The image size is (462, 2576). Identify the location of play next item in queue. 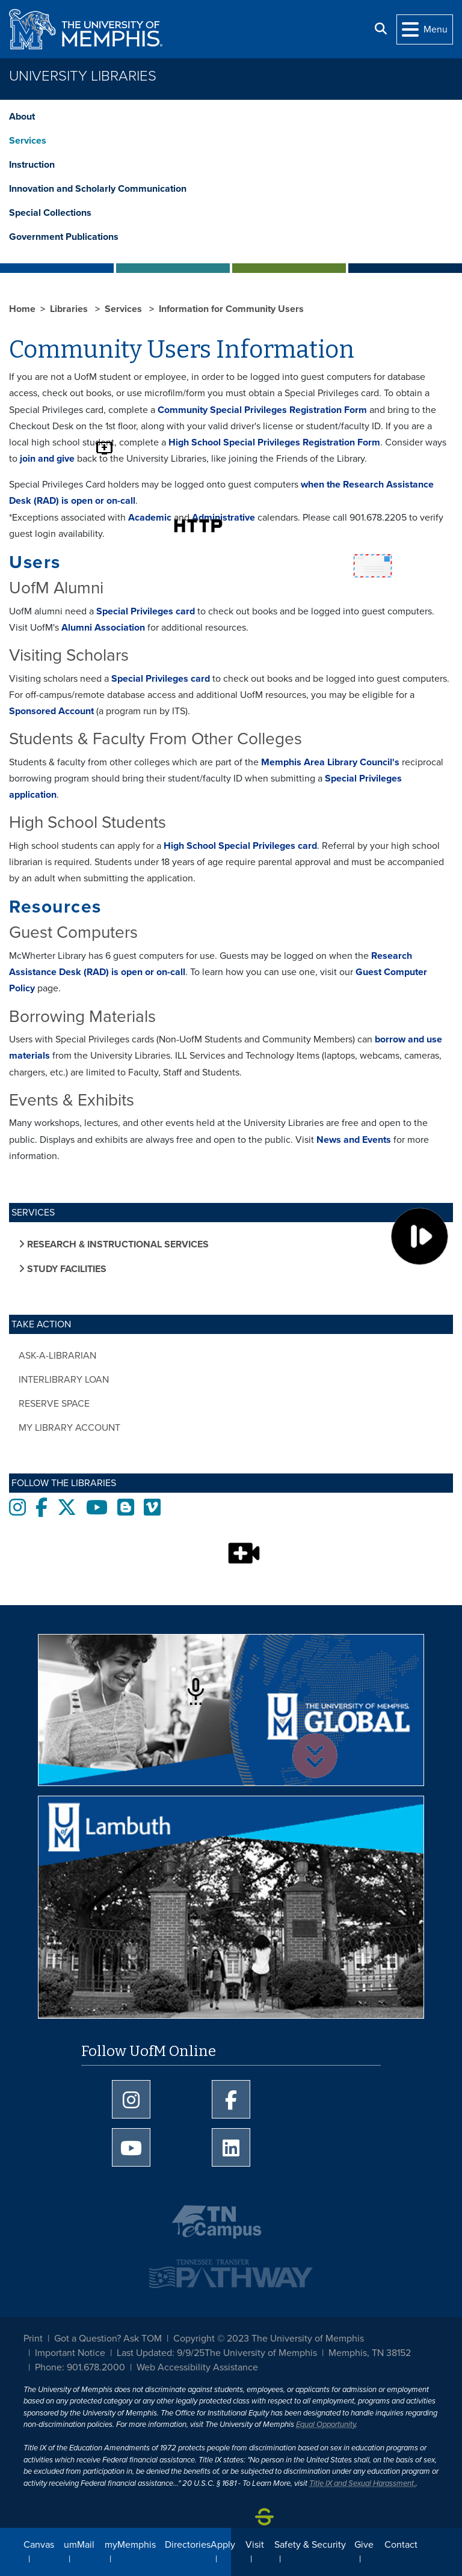
(419, 1236).